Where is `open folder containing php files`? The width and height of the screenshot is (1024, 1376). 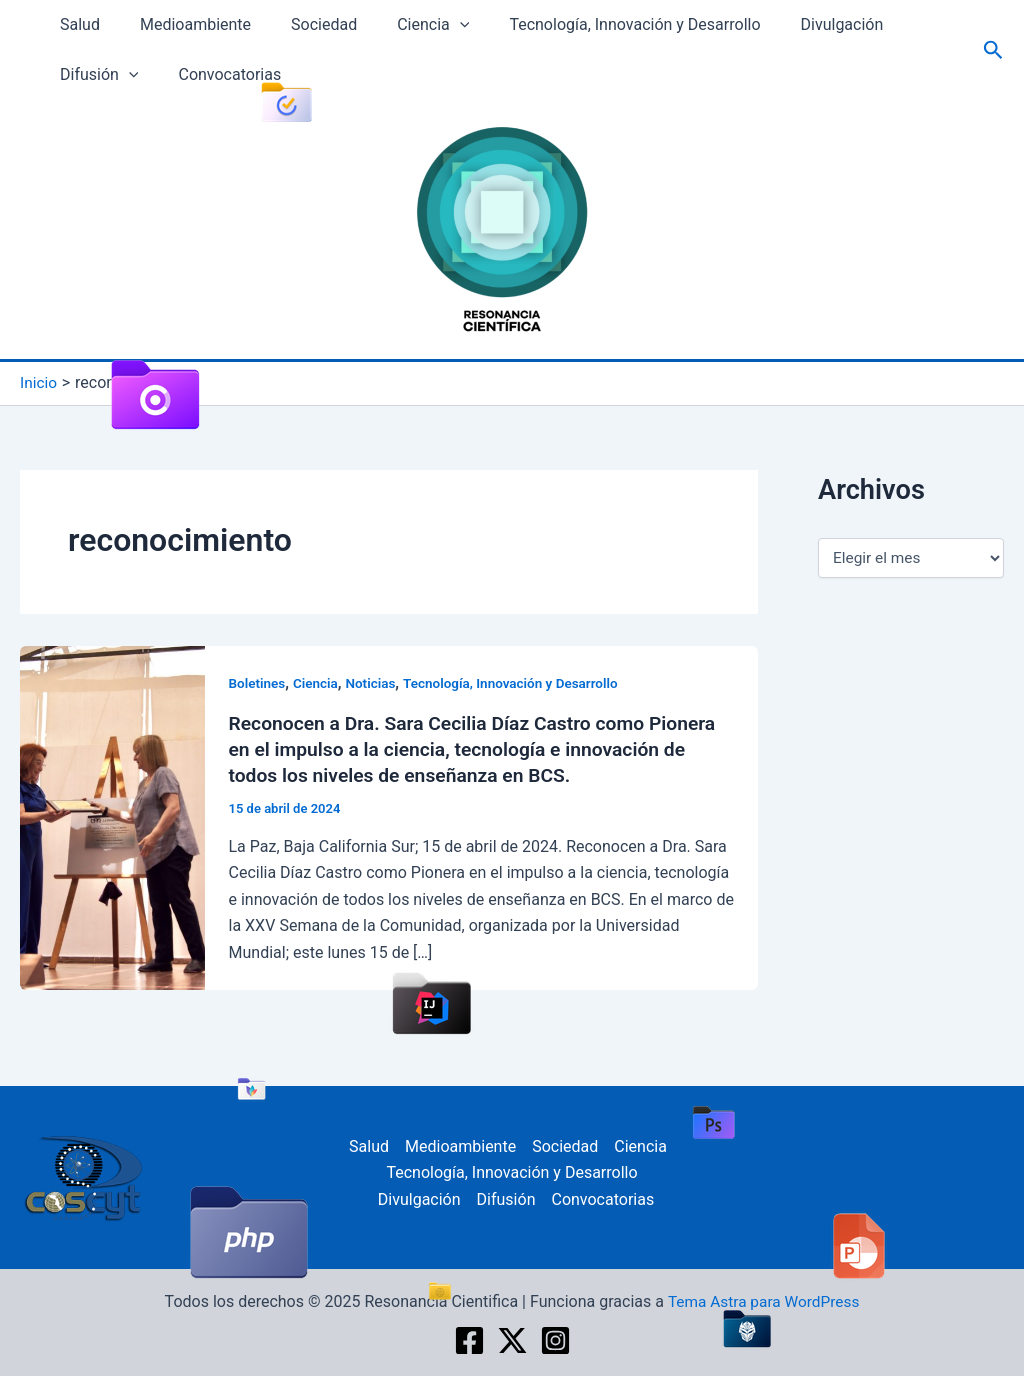
open folder containing php files is located at coordinates (248, 1235).